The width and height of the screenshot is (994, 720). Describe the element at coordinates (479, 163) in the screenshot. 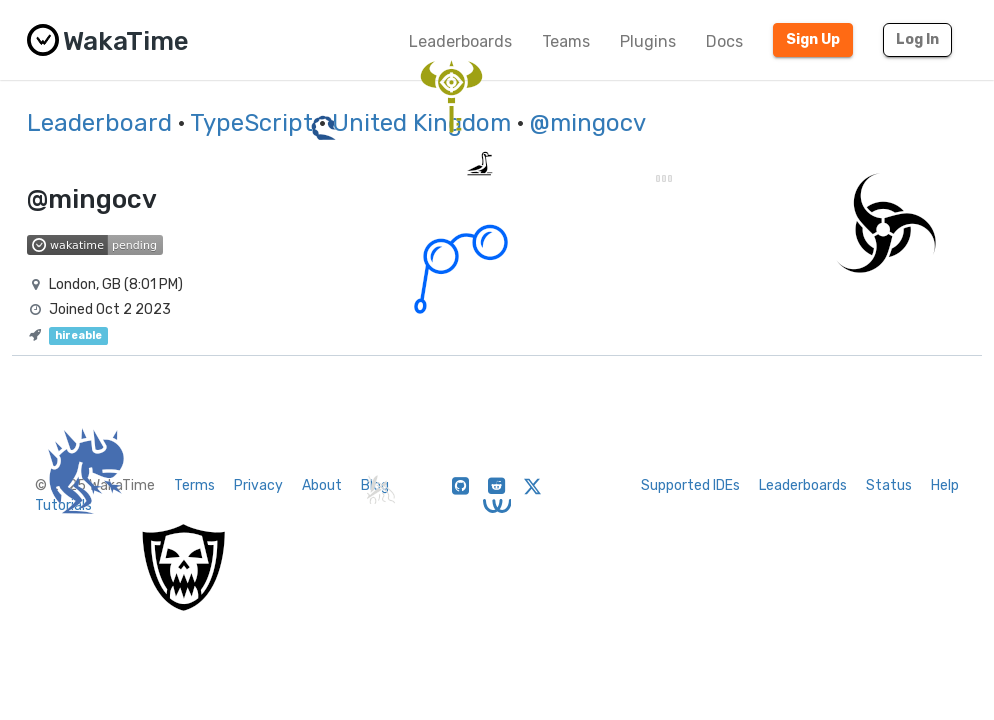

I see `canadian goose character or wildlife element` at that location.